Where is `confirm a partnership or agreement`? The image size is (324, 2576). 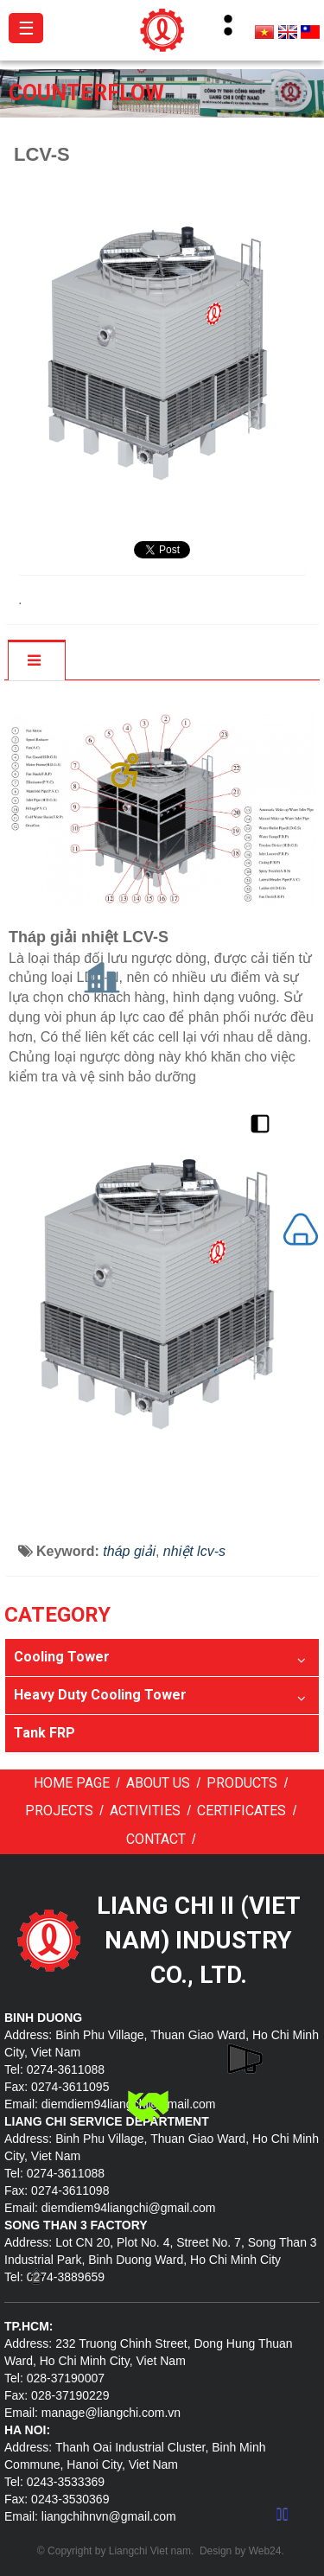 confirm a partnership or agreement is located at coordinates (148, 2106).